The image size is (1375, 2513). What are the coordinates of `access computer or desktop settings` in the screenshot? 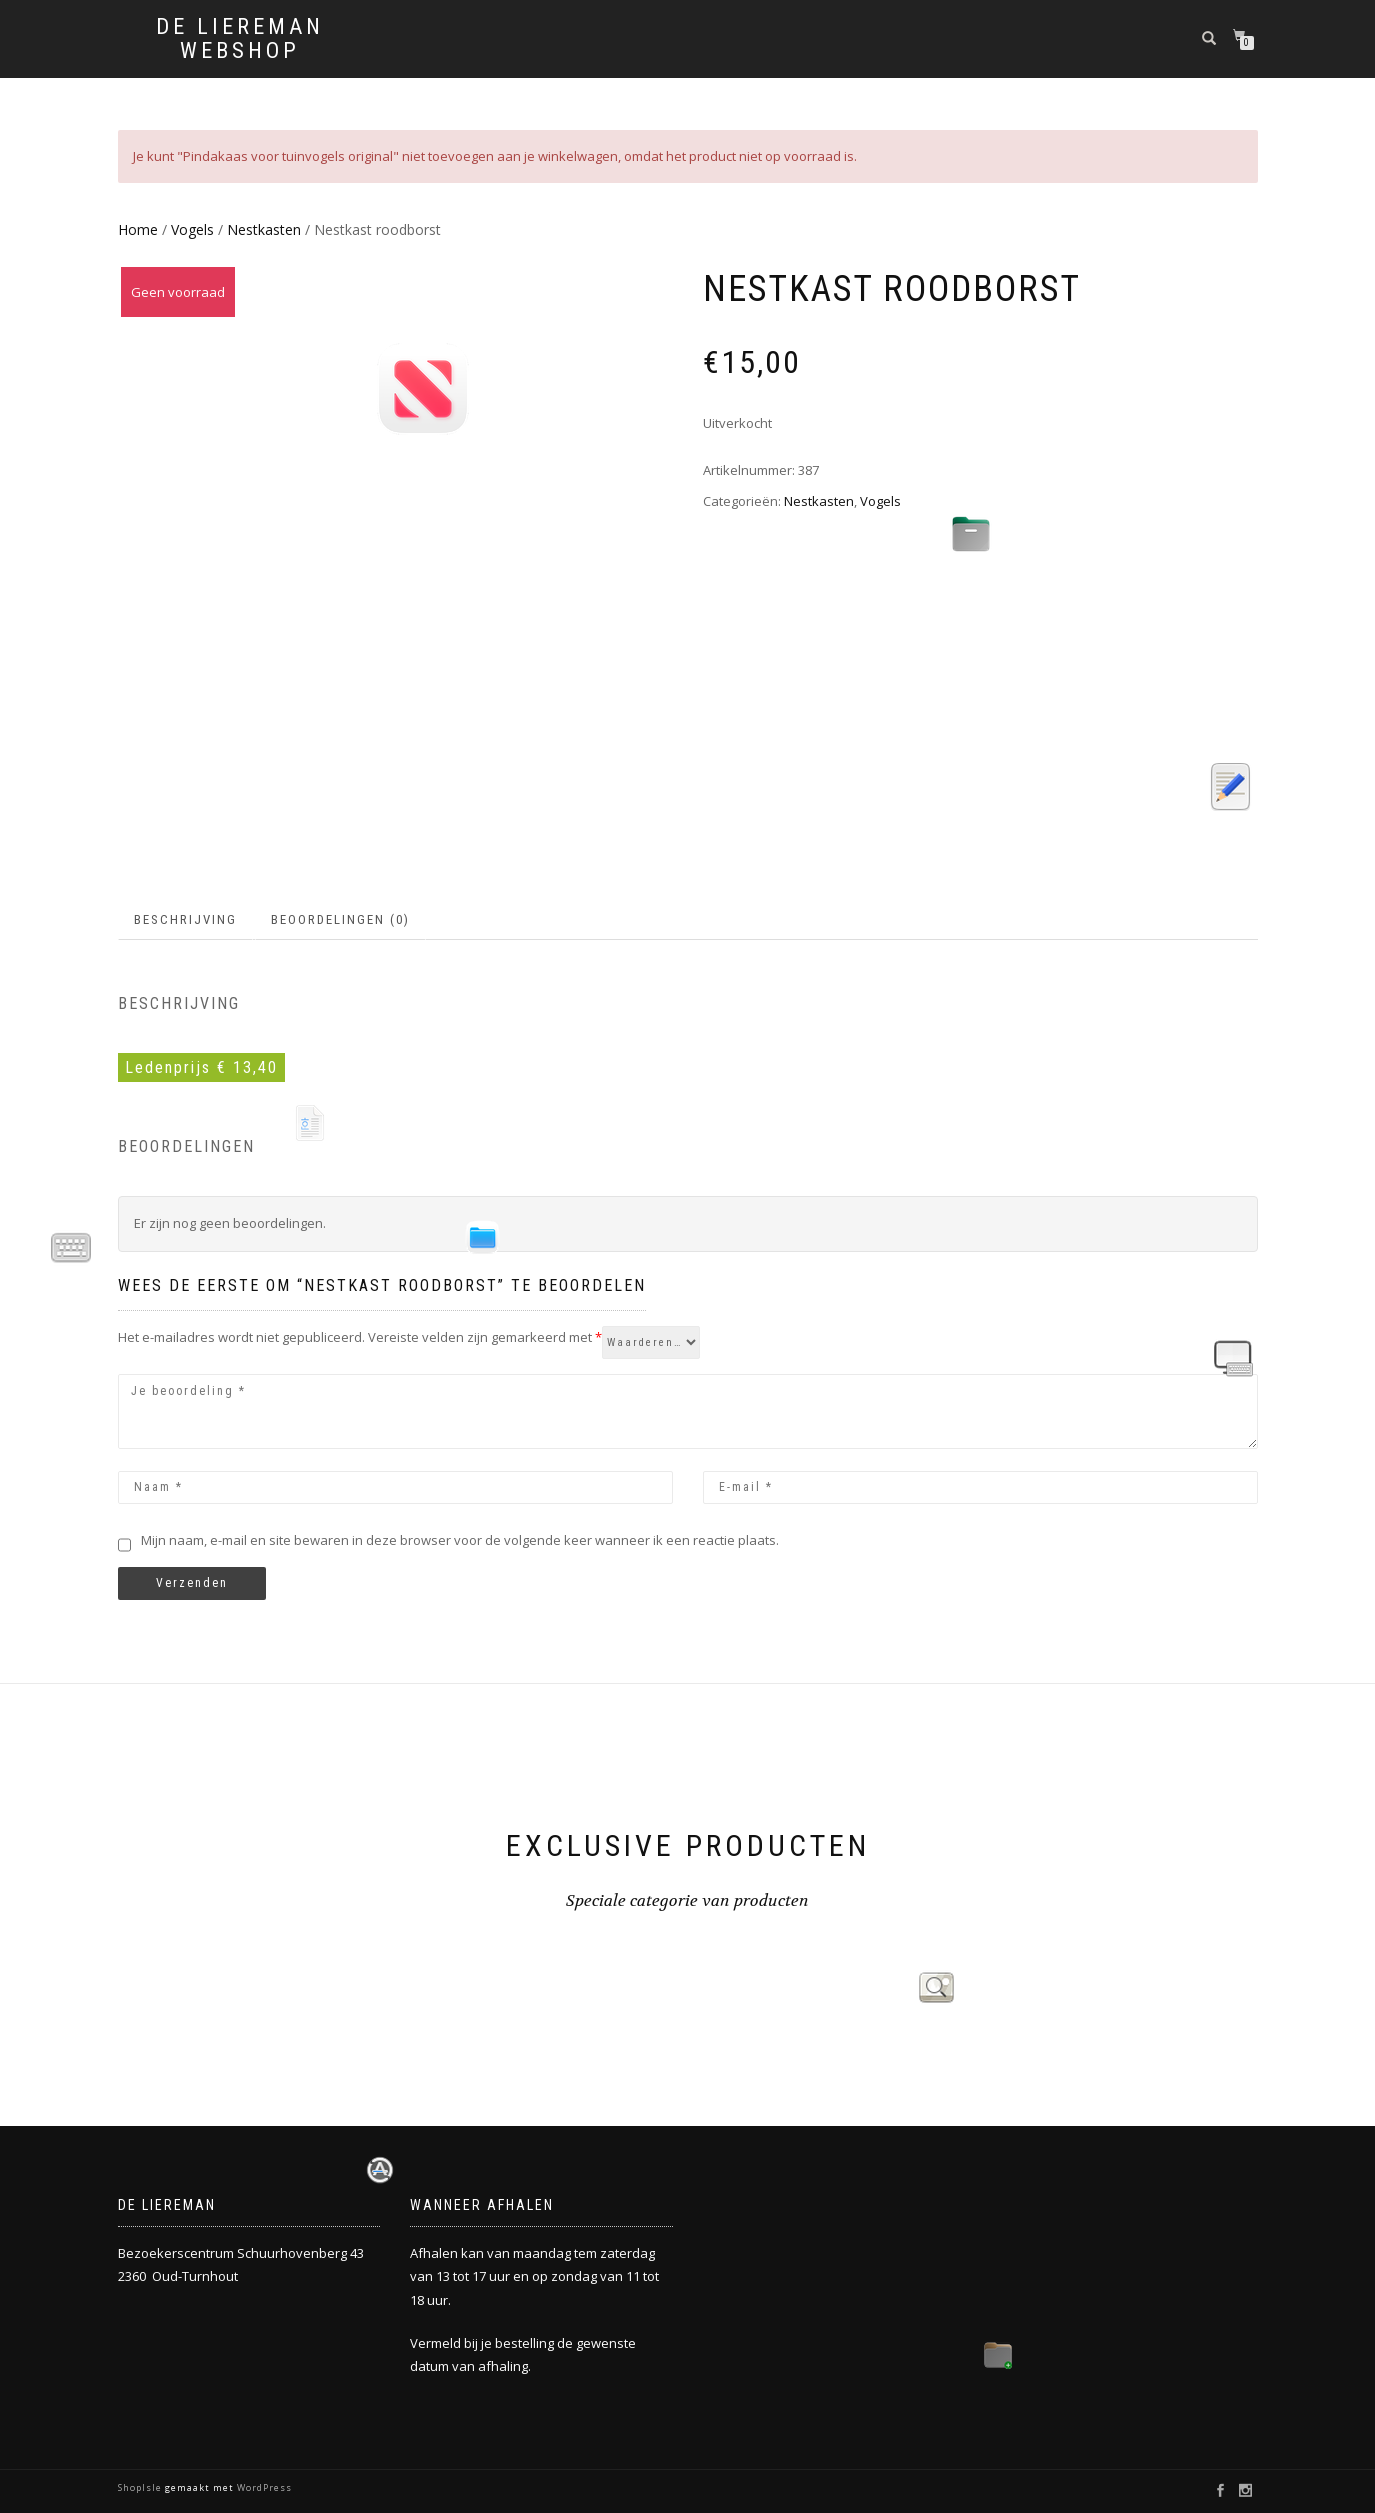 It's located at (1233, 1358).